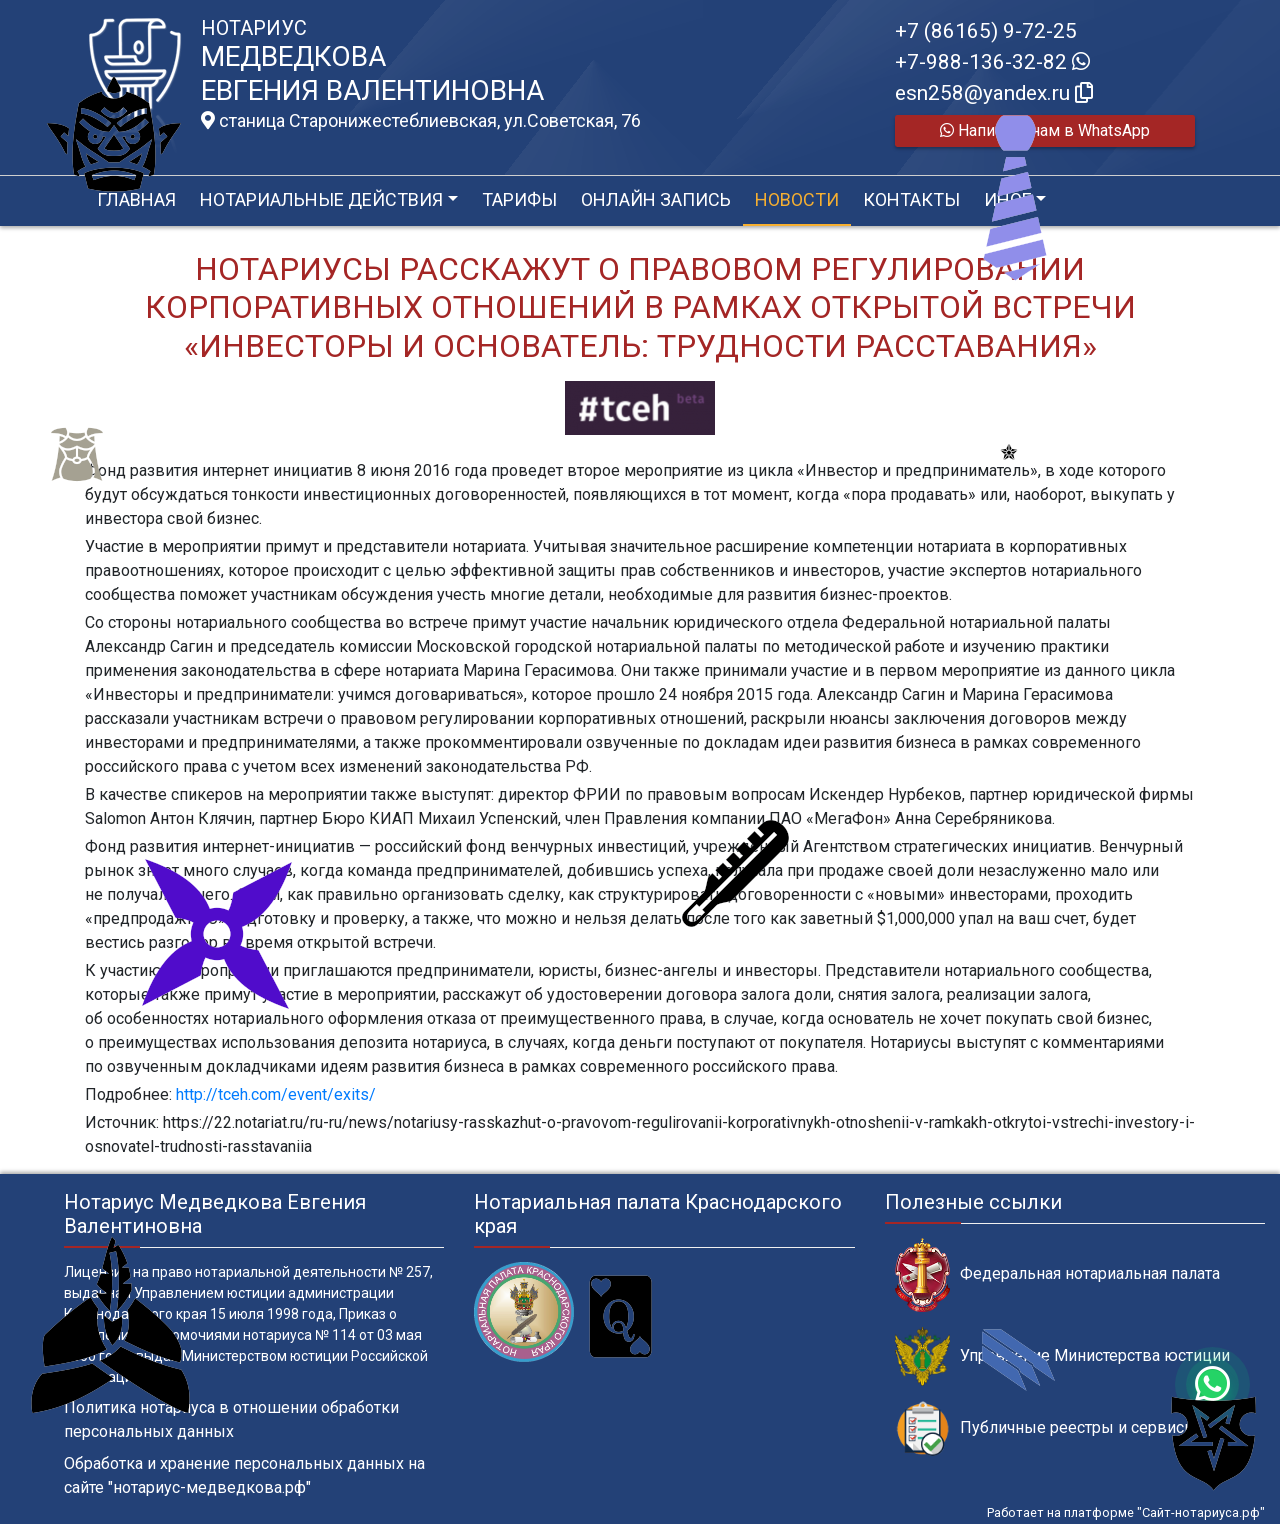  Describe the element at coordinates (1015, 198) in the screenshot. I see `formal or business dress code indicator` at that location.